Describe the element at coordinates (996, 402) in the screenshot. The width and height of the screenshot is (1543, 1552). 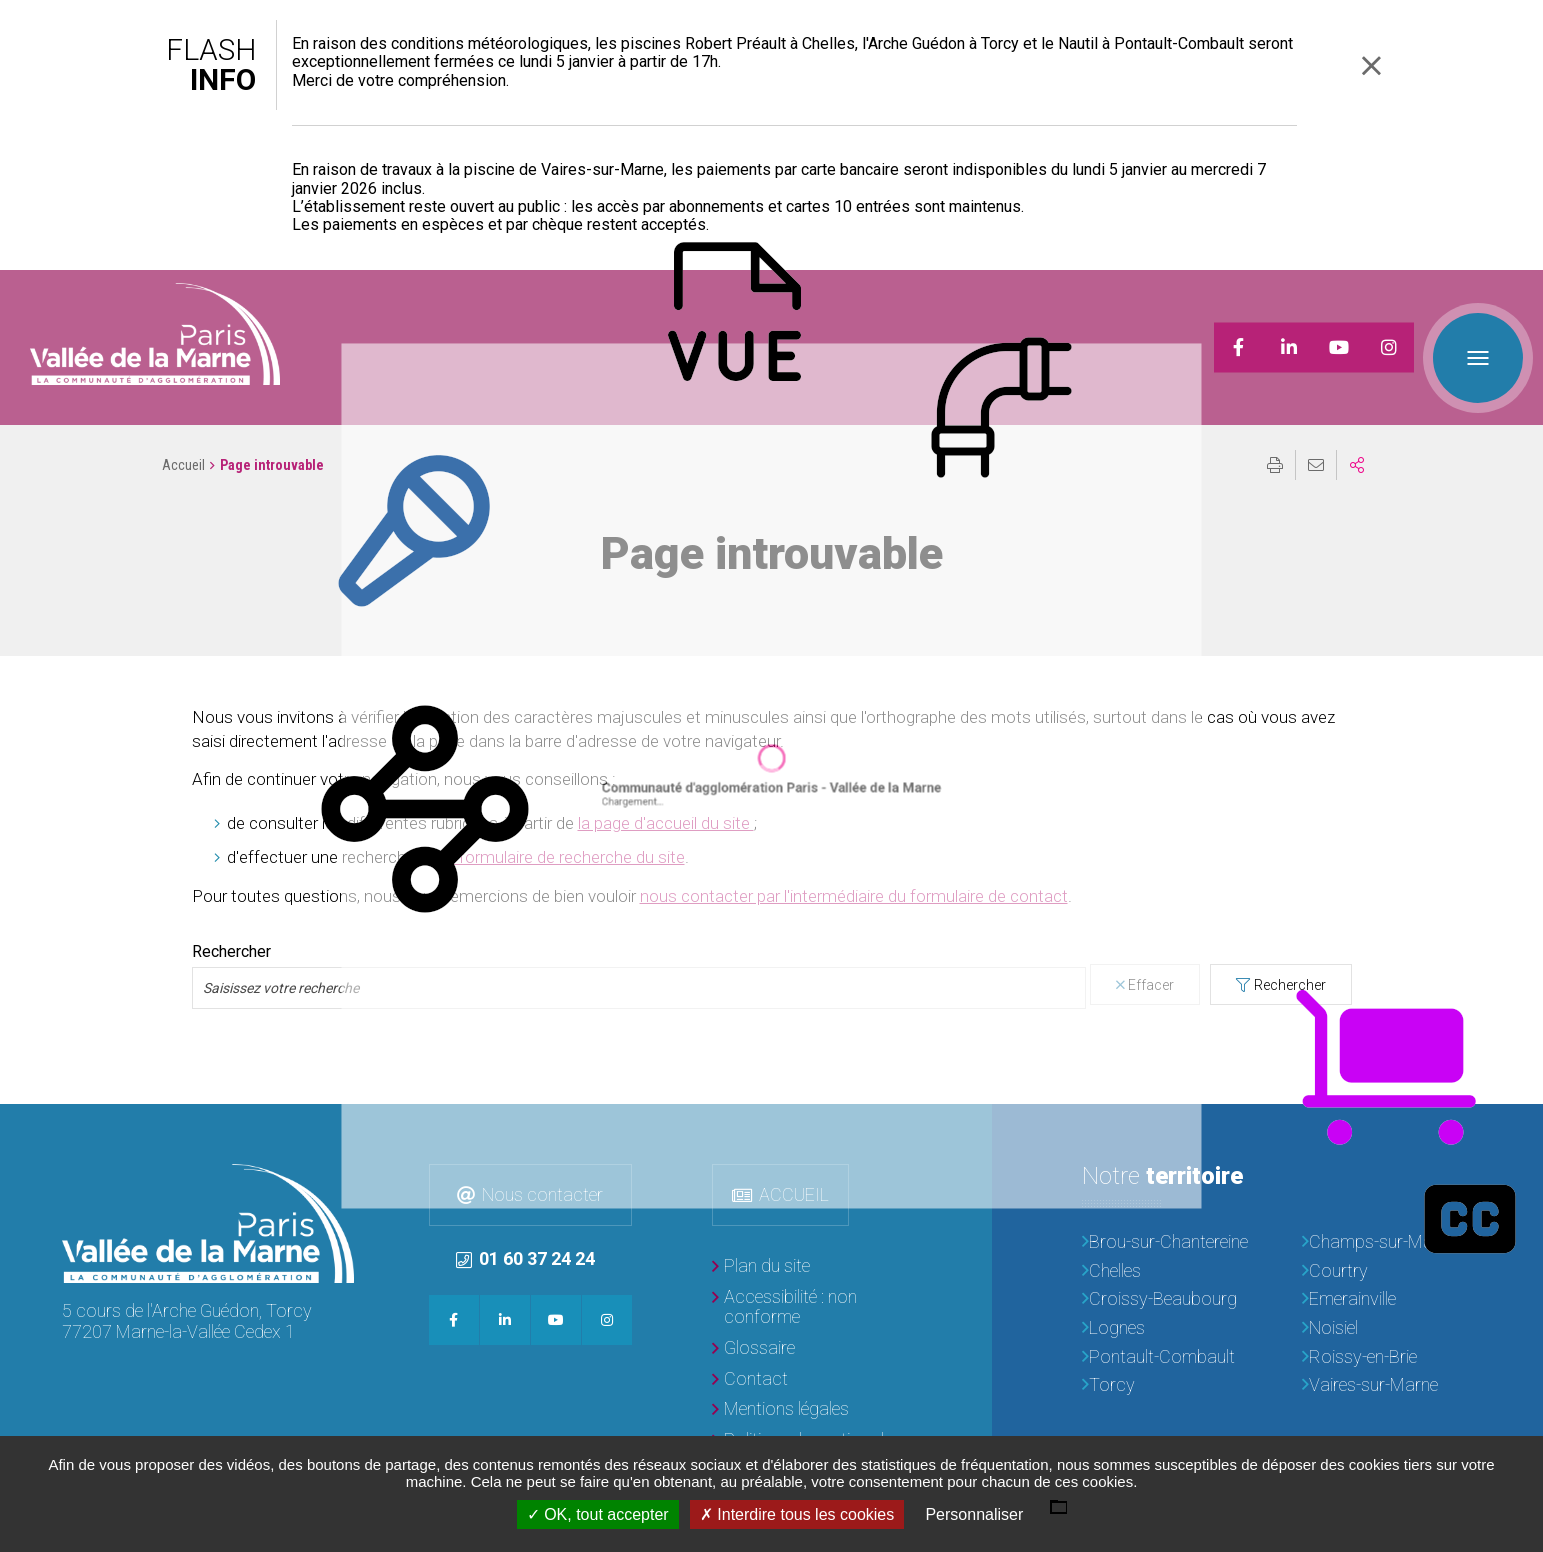
I see `represents plumbing or pipeline functionality` at that location.